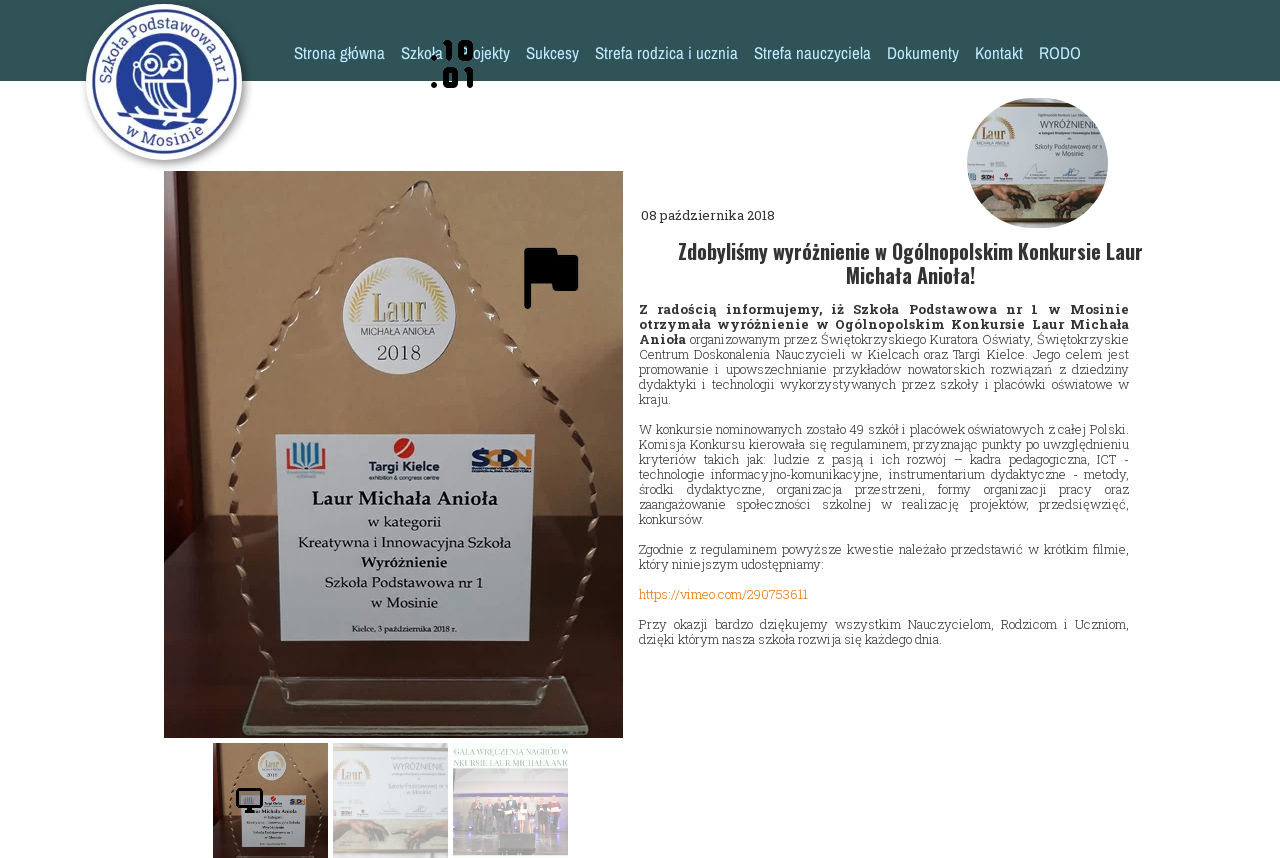  I want to click on flag or mark an item for review, so click(549, 276).